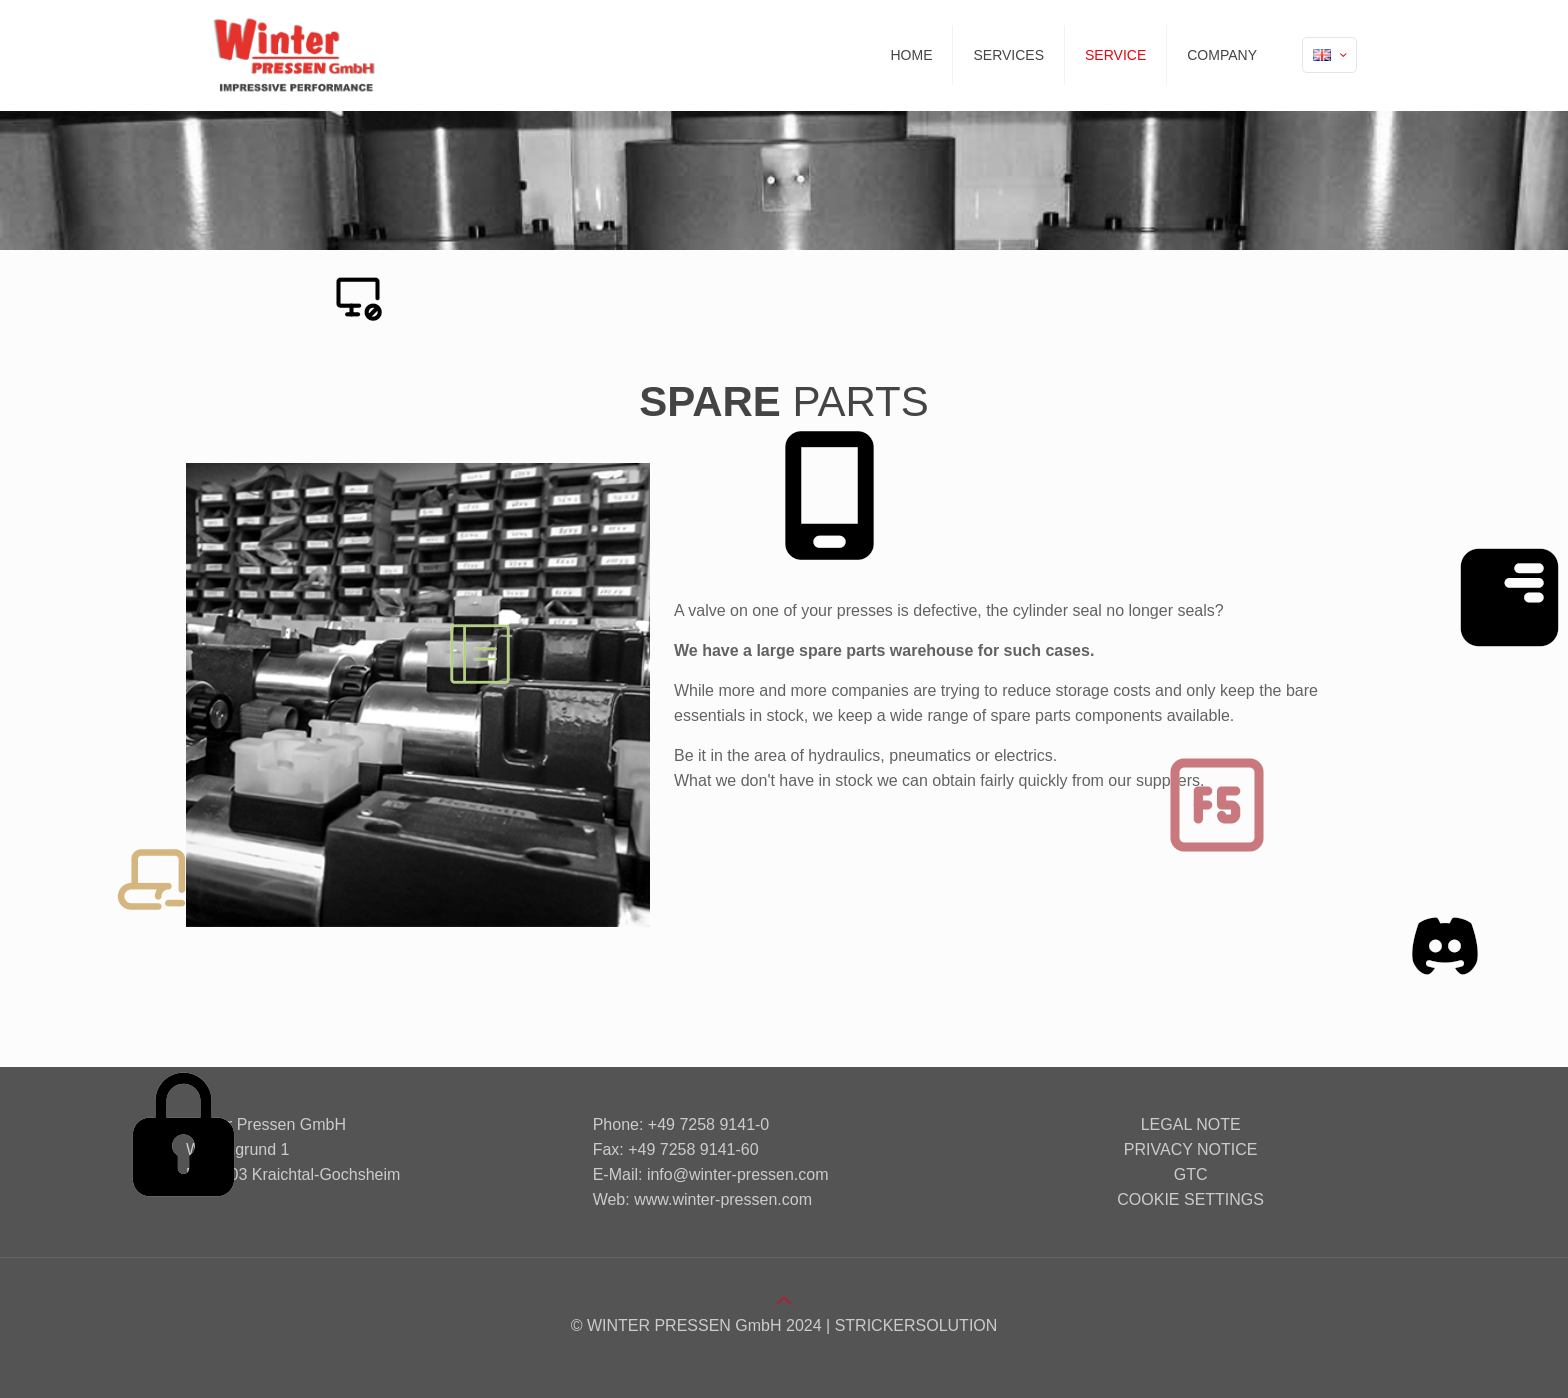  What do you see at coordinates (829, 495) in the screenshot?
I see `switch to mobile view` at bounding box center [829, 495].